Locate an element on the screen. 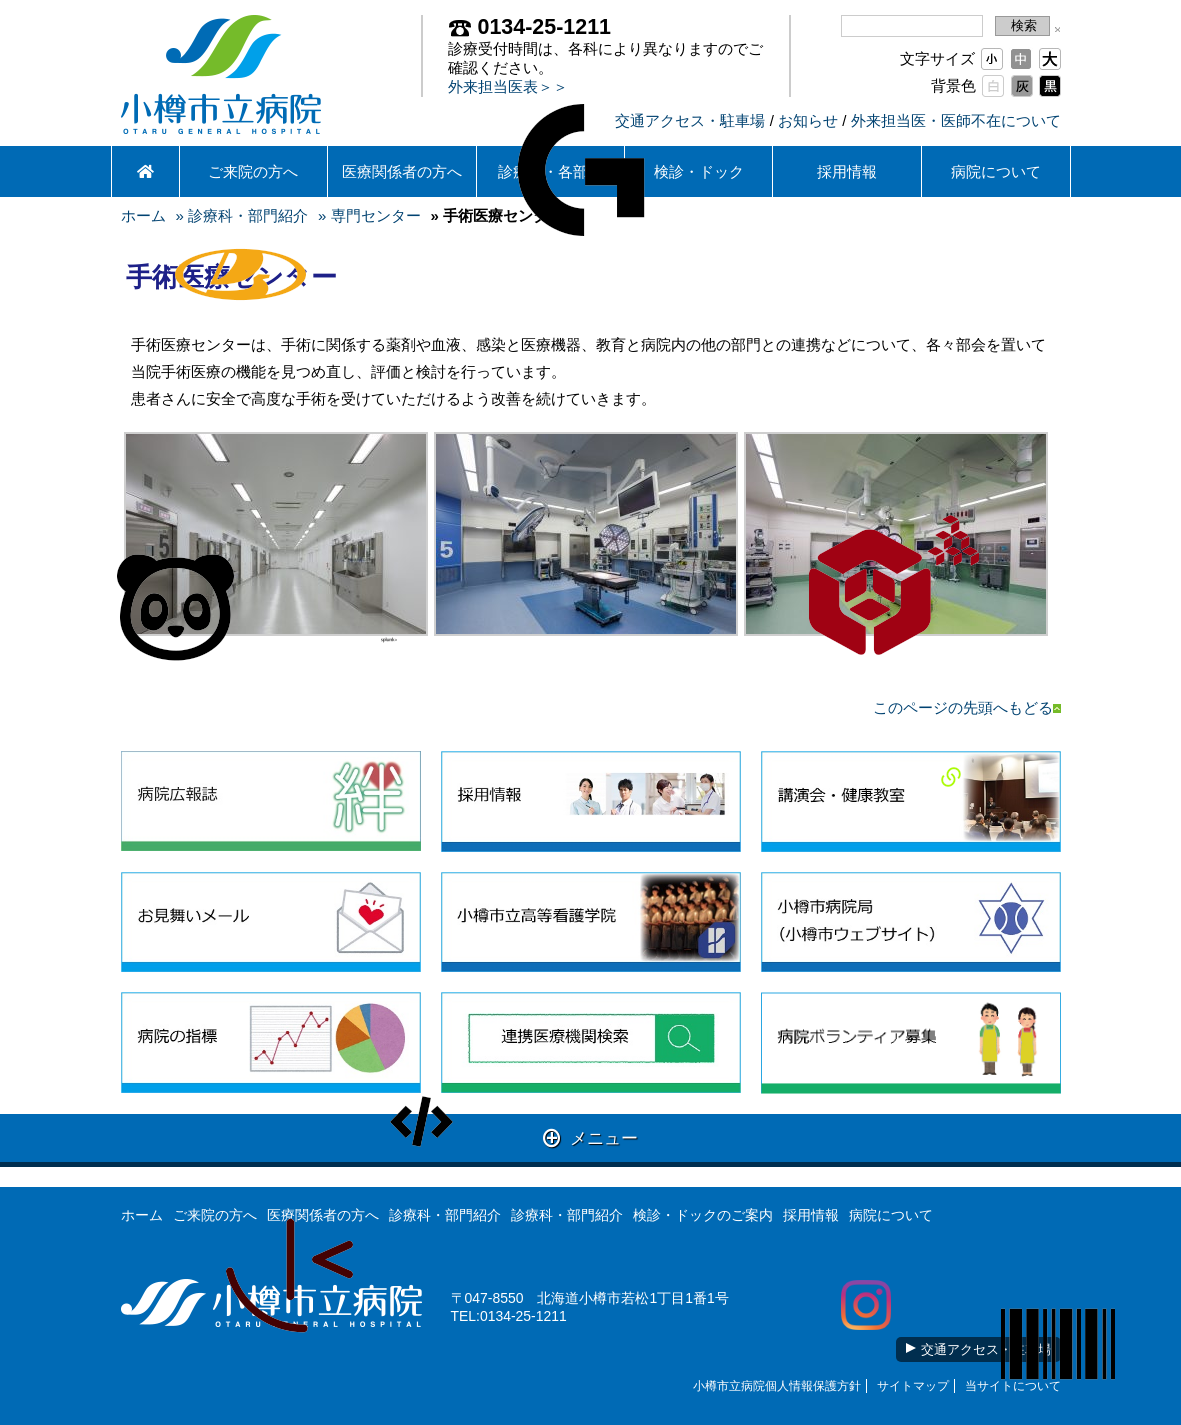 This screenshot has width=1181, height=1425. logitech g gaming brand logo is located at coordinates (581, 170).